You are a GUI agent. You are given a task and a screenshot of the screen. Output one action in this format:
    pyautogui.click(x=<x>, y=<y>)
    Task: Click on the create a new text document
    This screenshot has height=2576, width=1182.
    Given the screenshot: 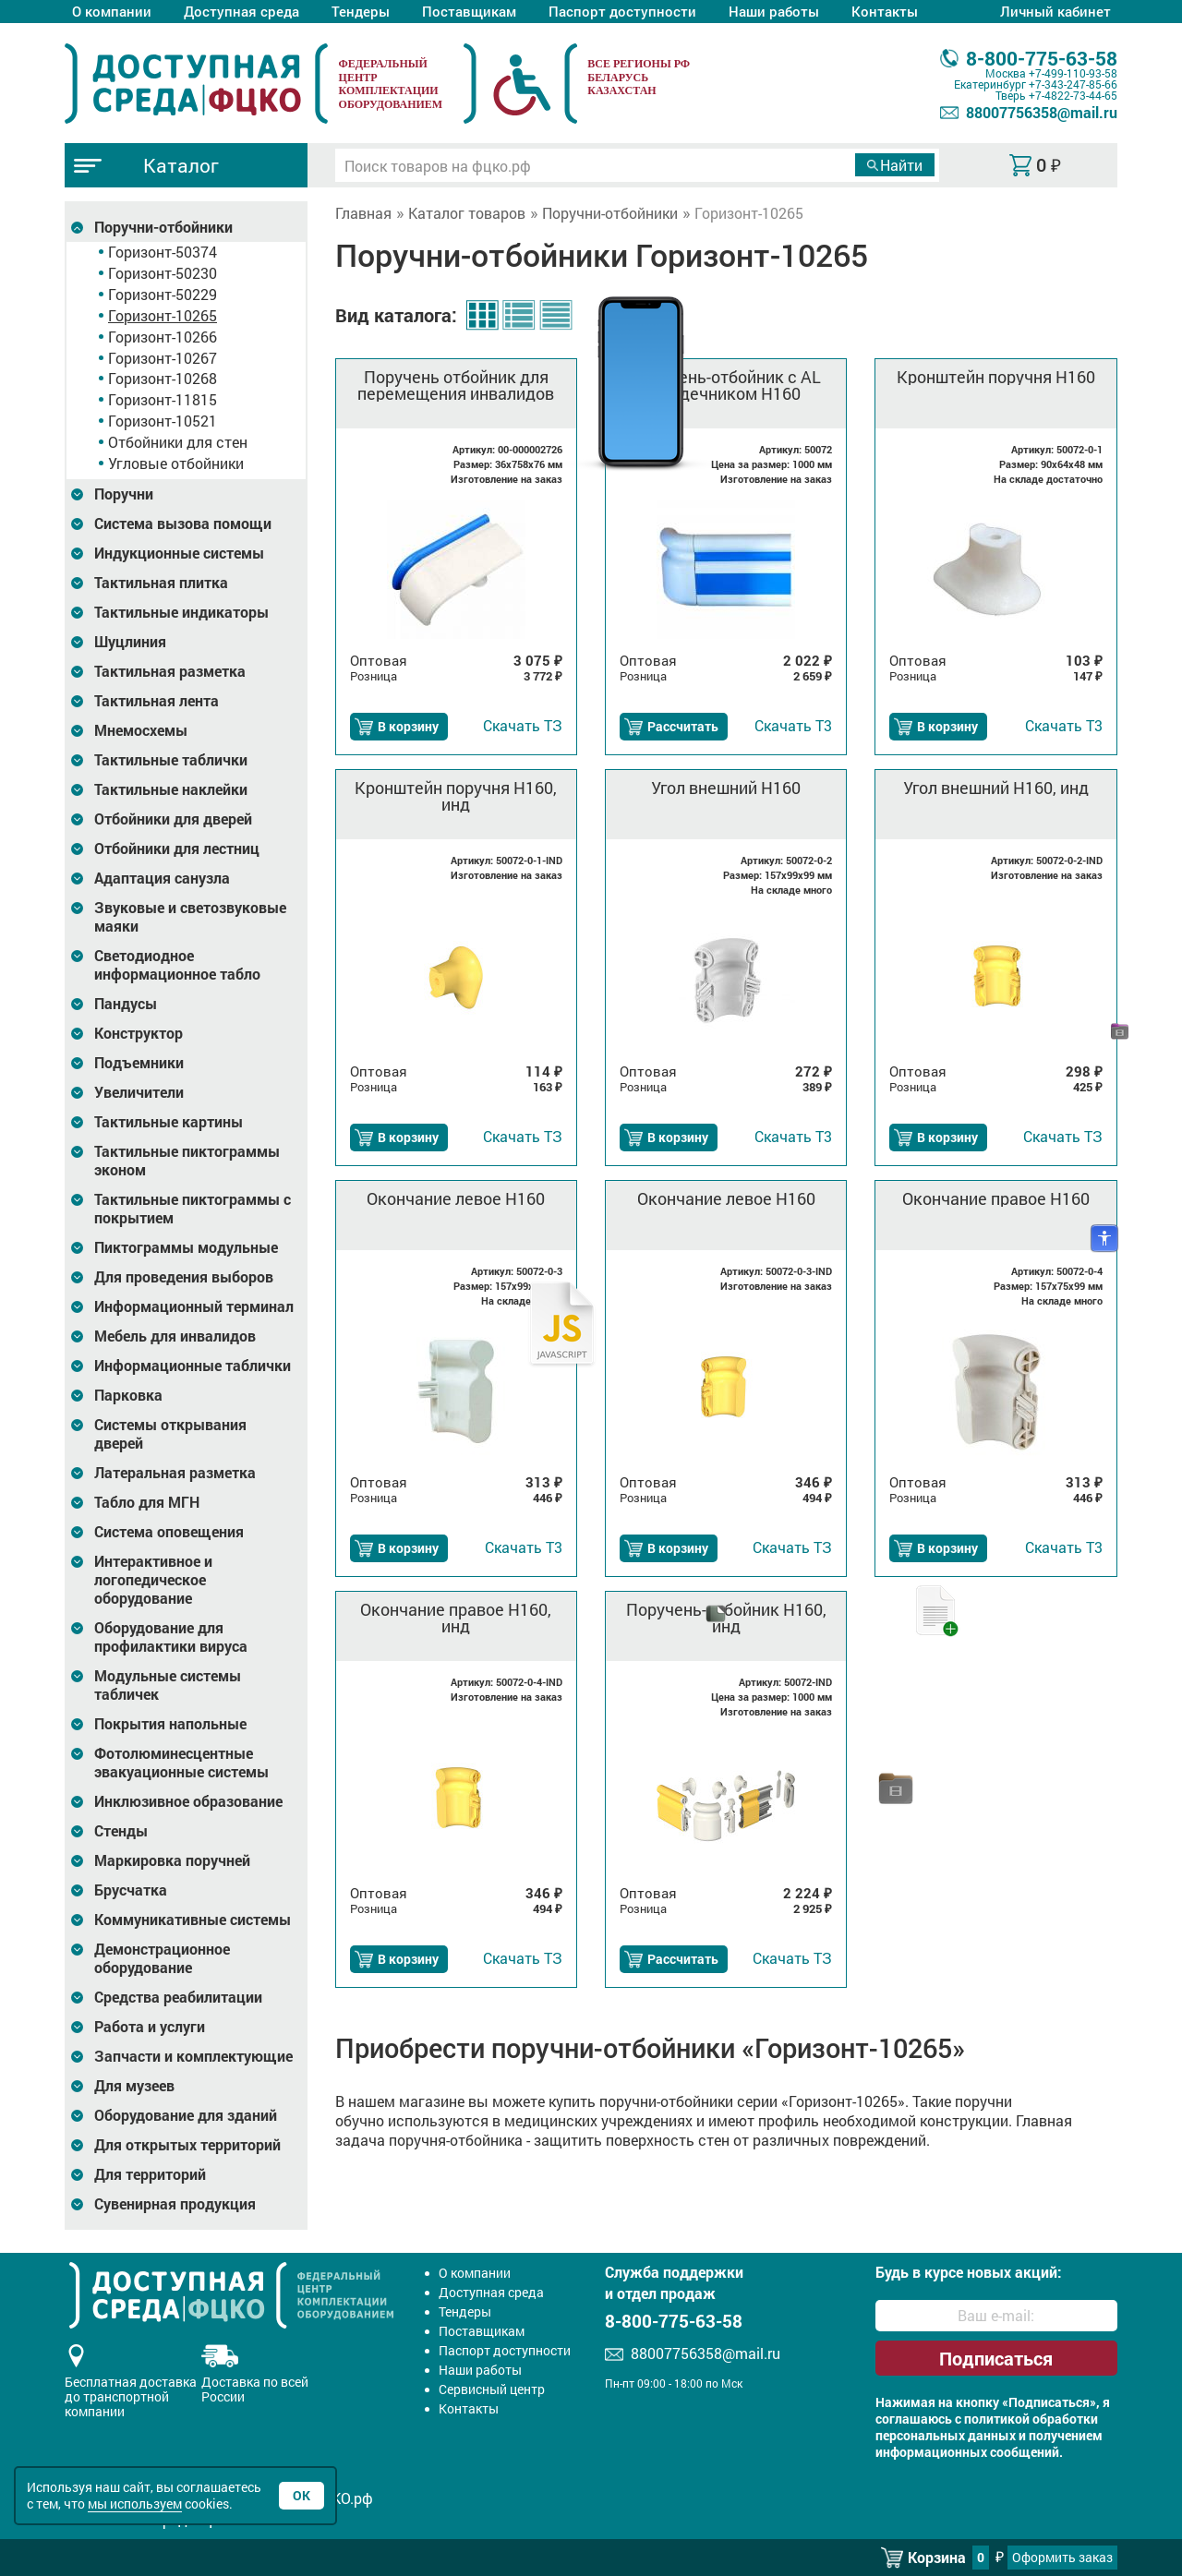 What is the action you would take?
    pyautogui.click(x=935, y=1610)
    